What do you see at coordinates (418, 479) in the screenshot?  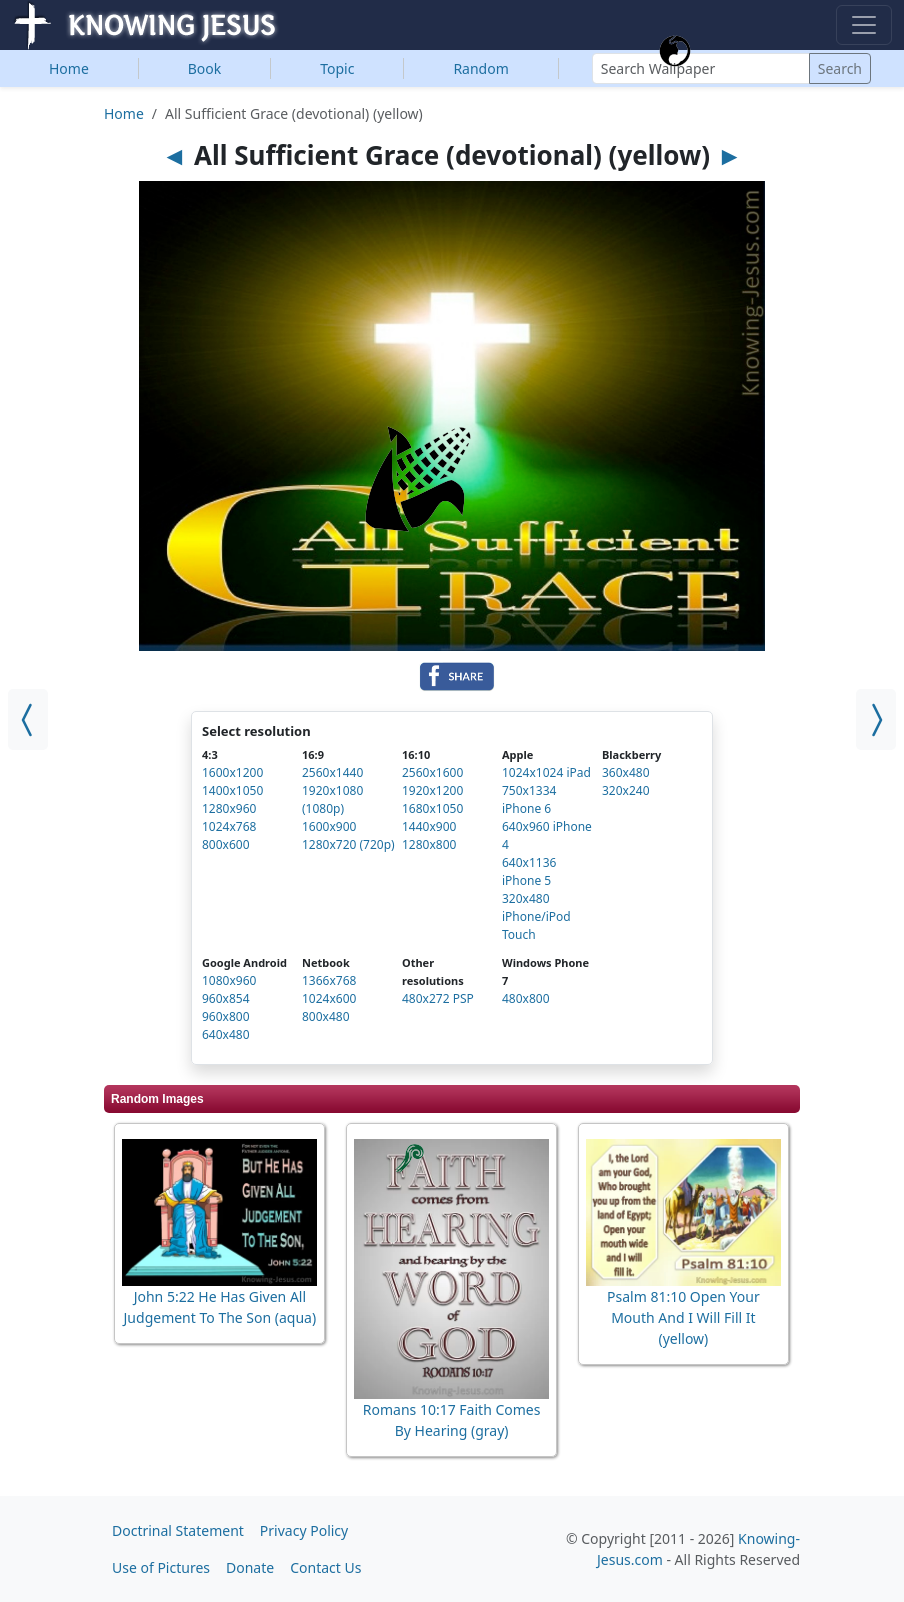 I see `represents a farming or agriculture category` at bounding box center [418, 479].